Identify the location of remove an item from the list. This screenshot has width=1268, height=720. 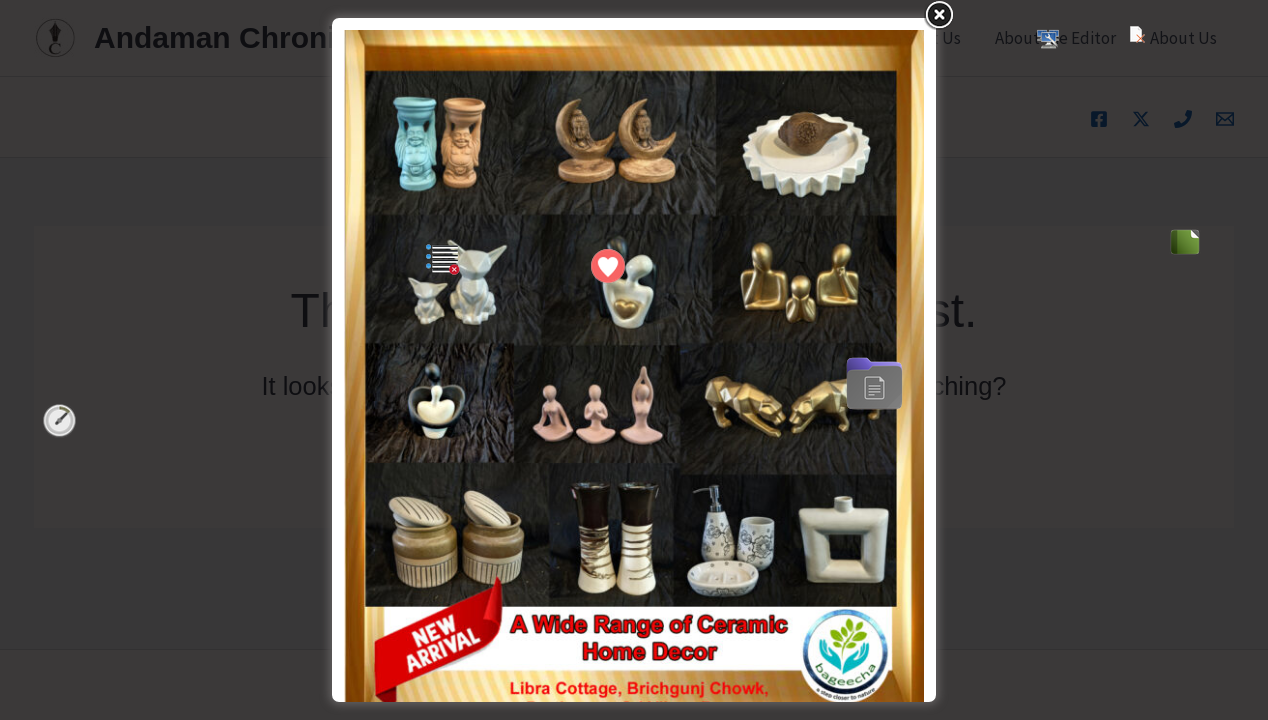
(442, 258).